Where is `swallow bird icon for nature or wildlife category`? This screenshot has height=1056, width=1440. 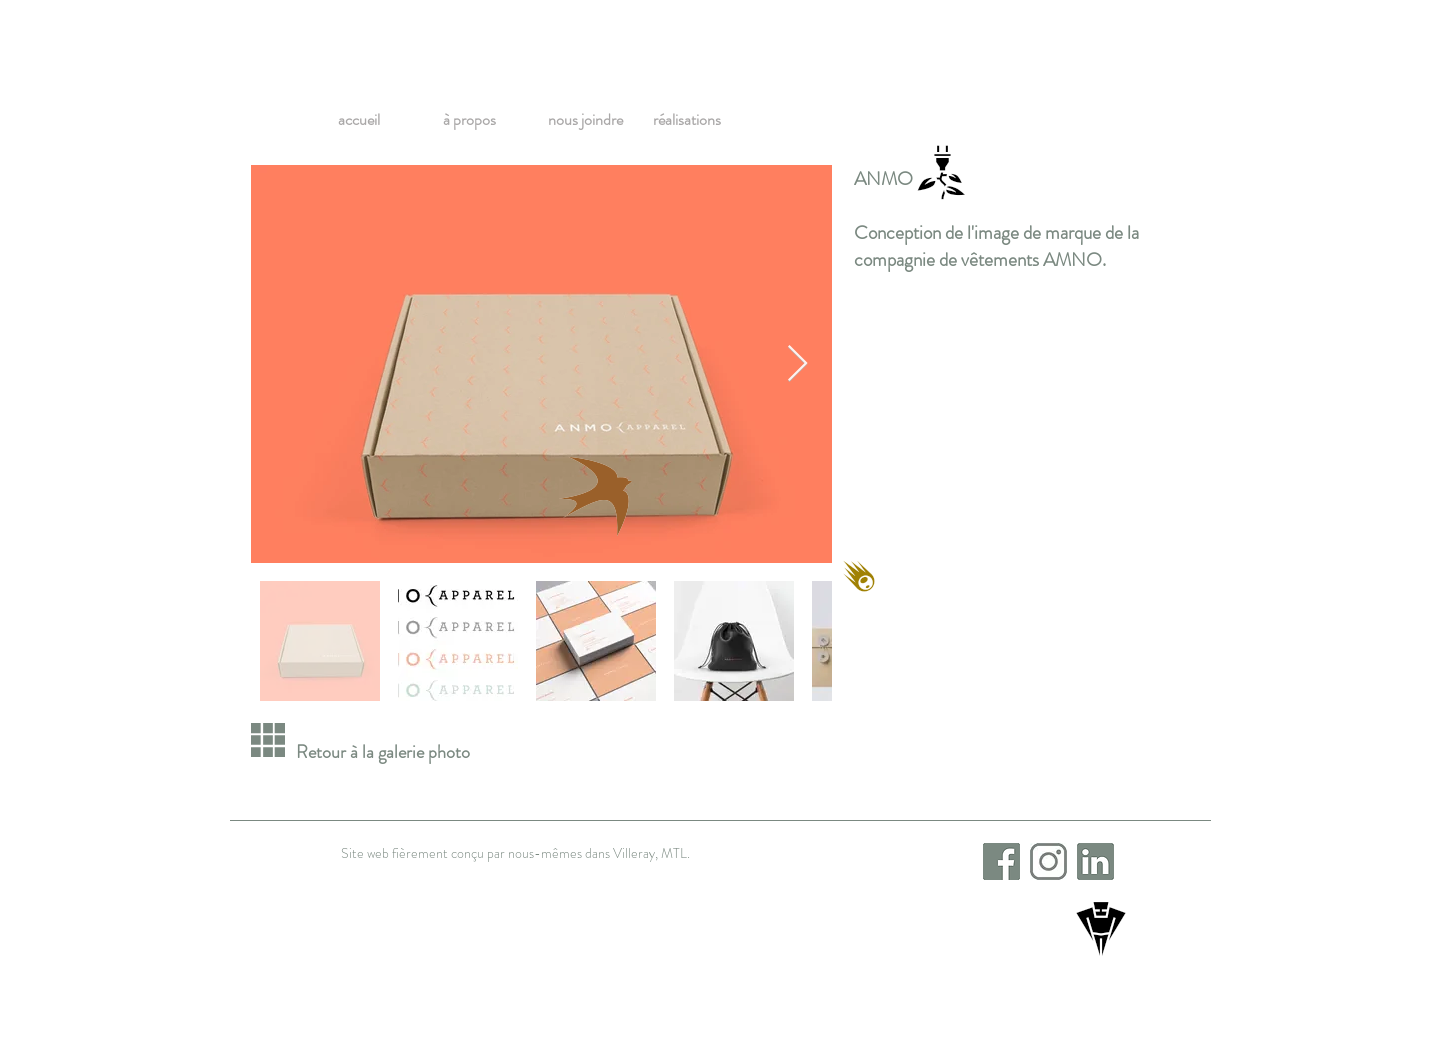 swallow bird icon for nature or wildlife category is located at coordinates (595, 496).